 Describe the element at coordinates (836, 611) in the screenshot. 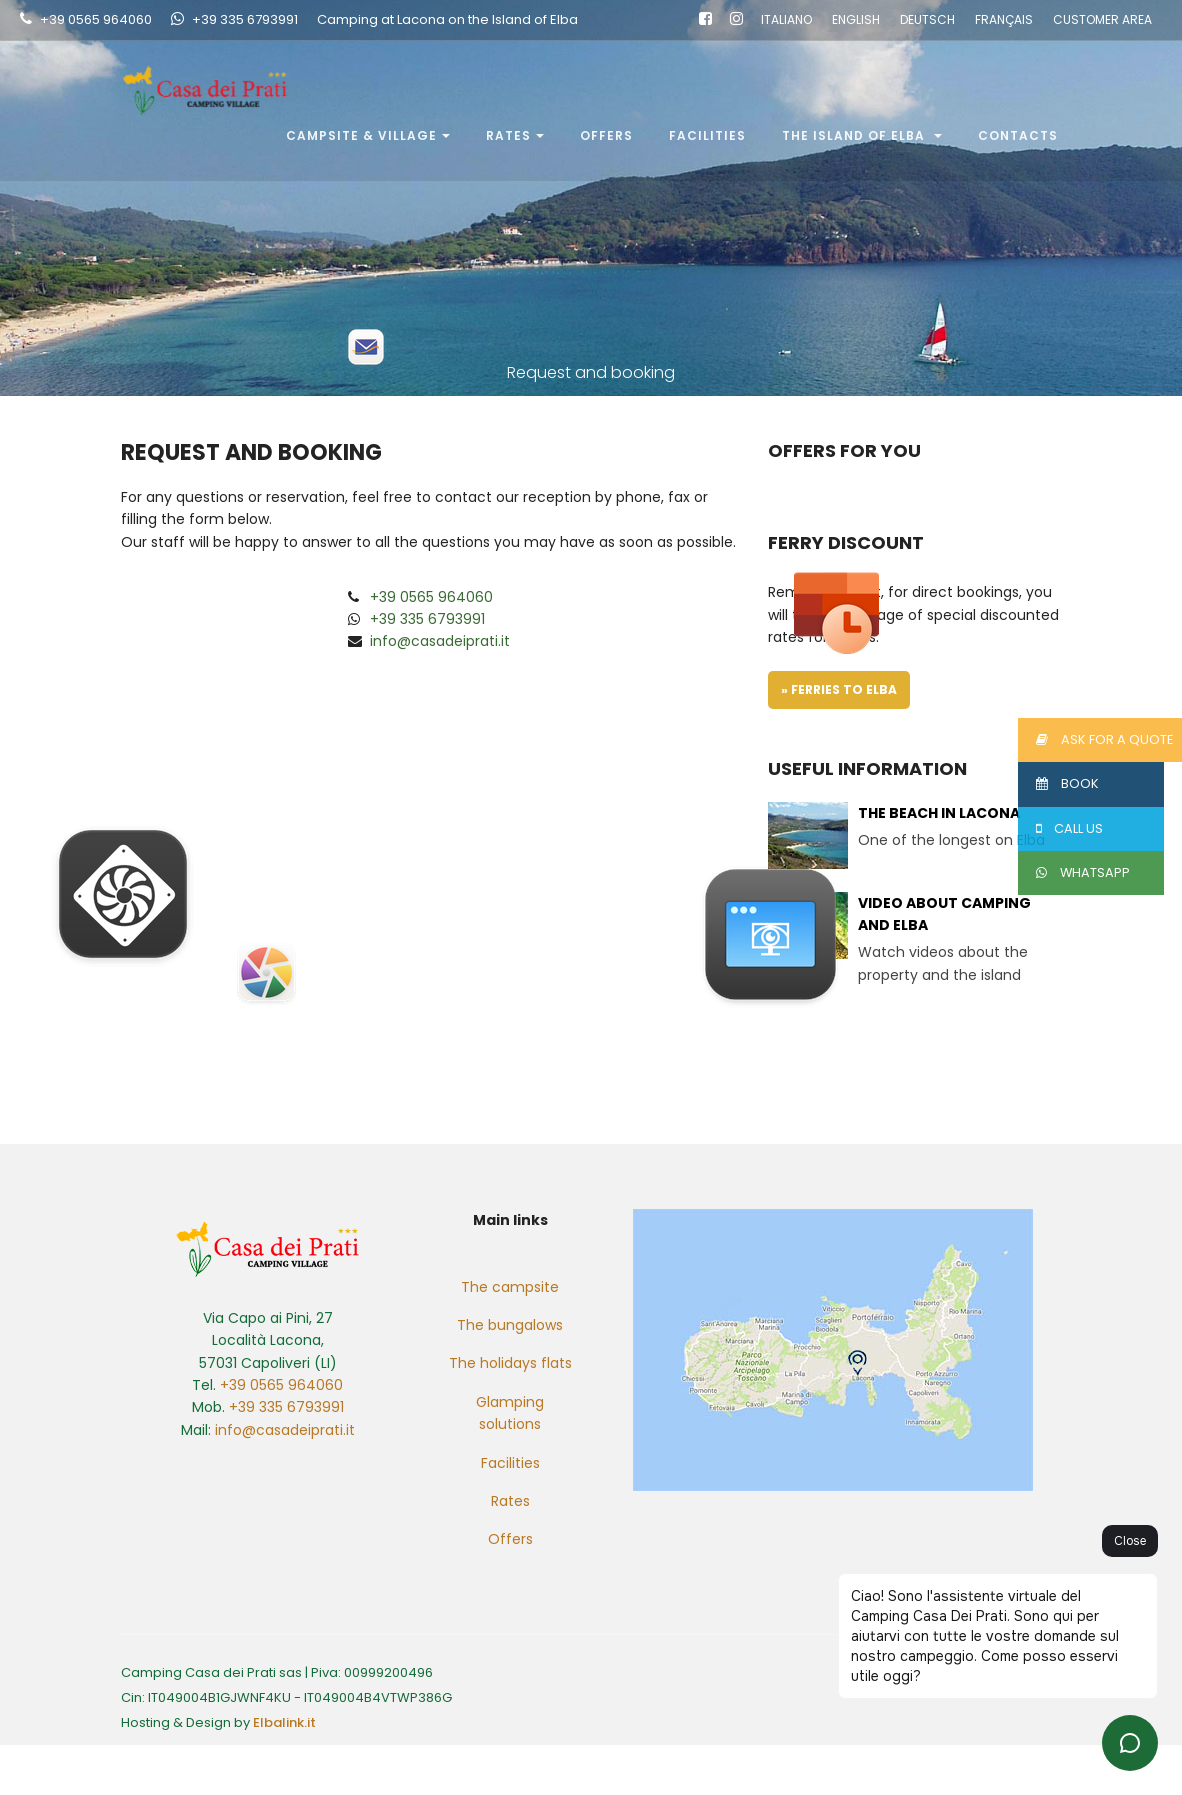

I see `open timesheet application` at that location.